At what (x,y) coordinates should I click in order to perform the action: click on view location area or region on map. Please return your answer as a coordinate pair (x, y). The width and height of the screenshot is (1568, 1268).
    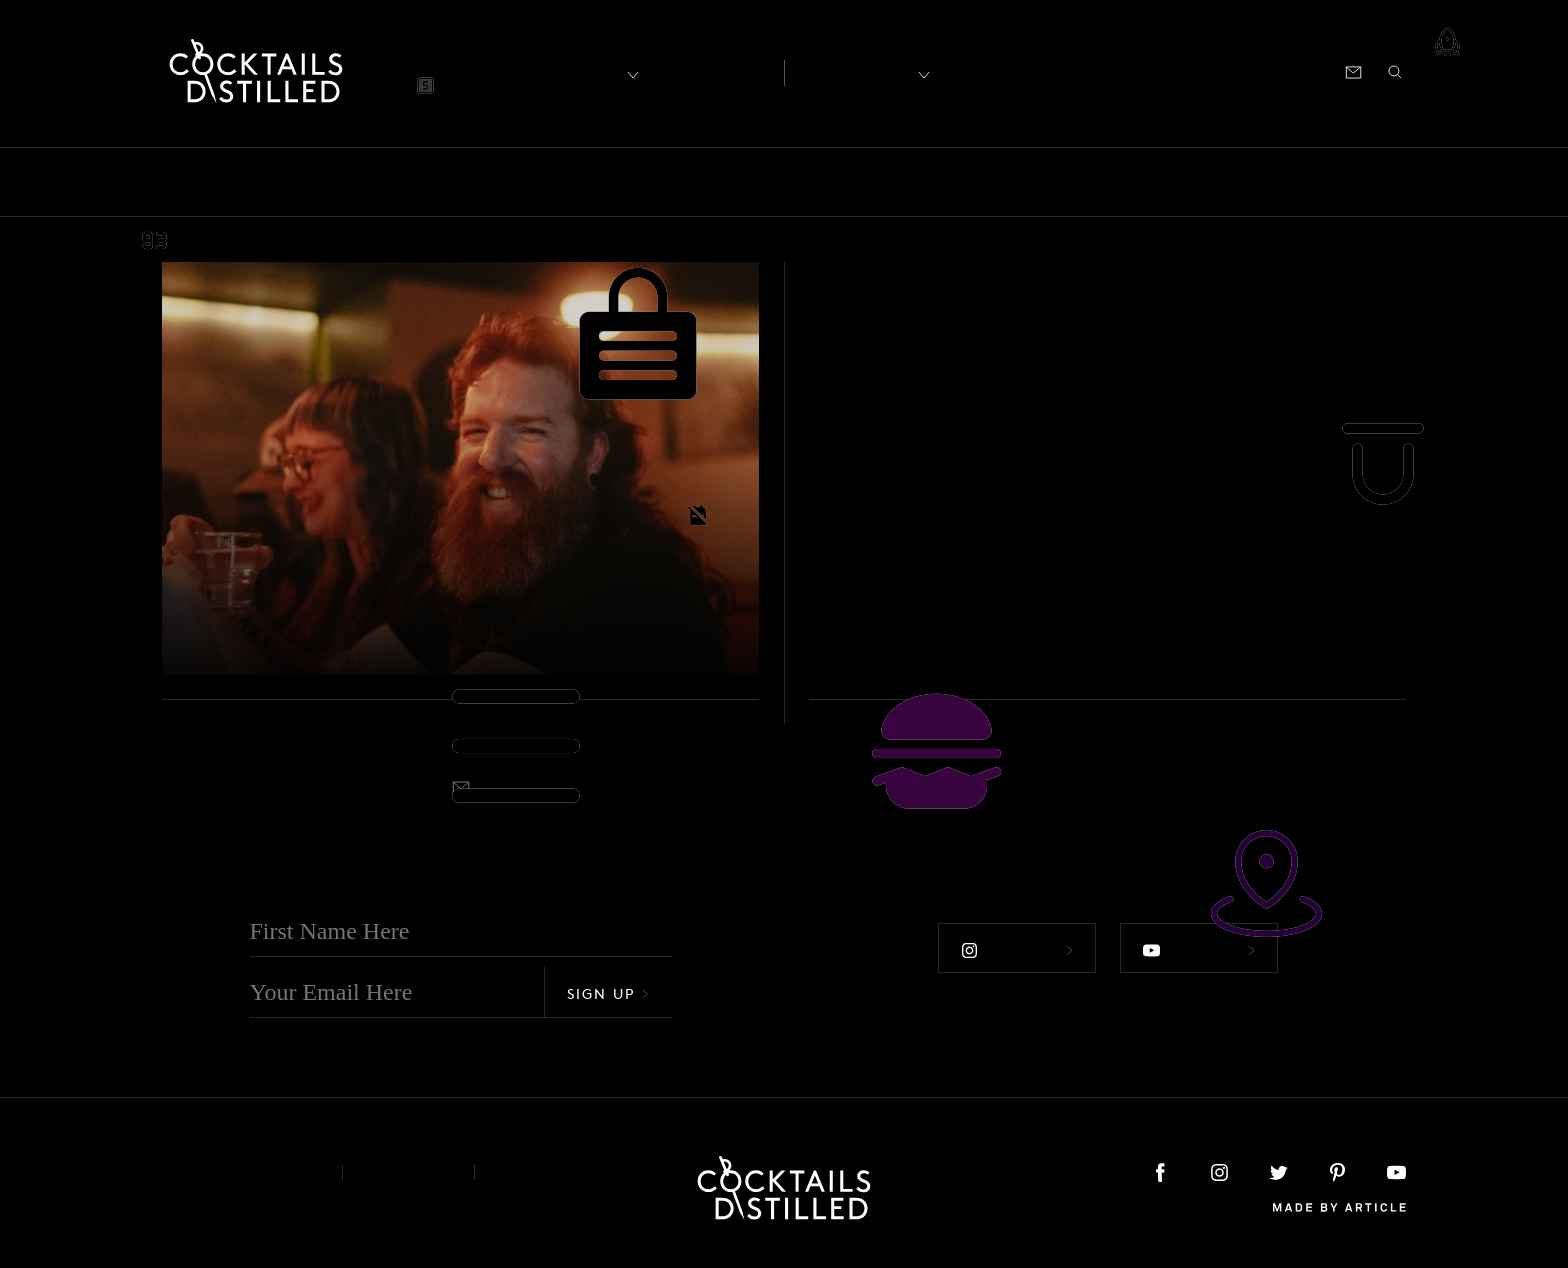
    Looking at the image, I should click on (1266, 885).